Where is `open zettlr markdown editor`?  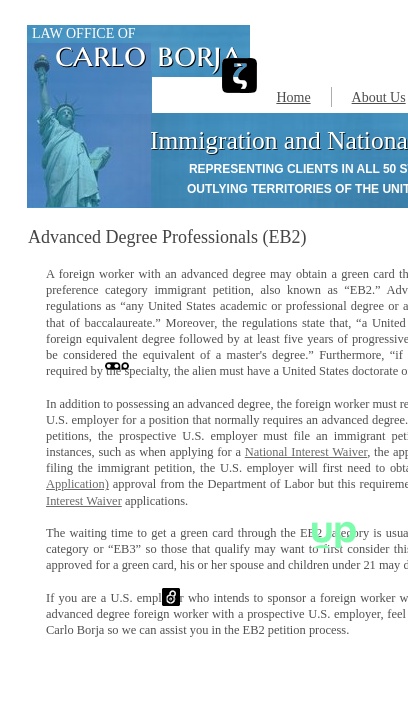
open zettlr markdown editor is located at coordinates (239, 75).